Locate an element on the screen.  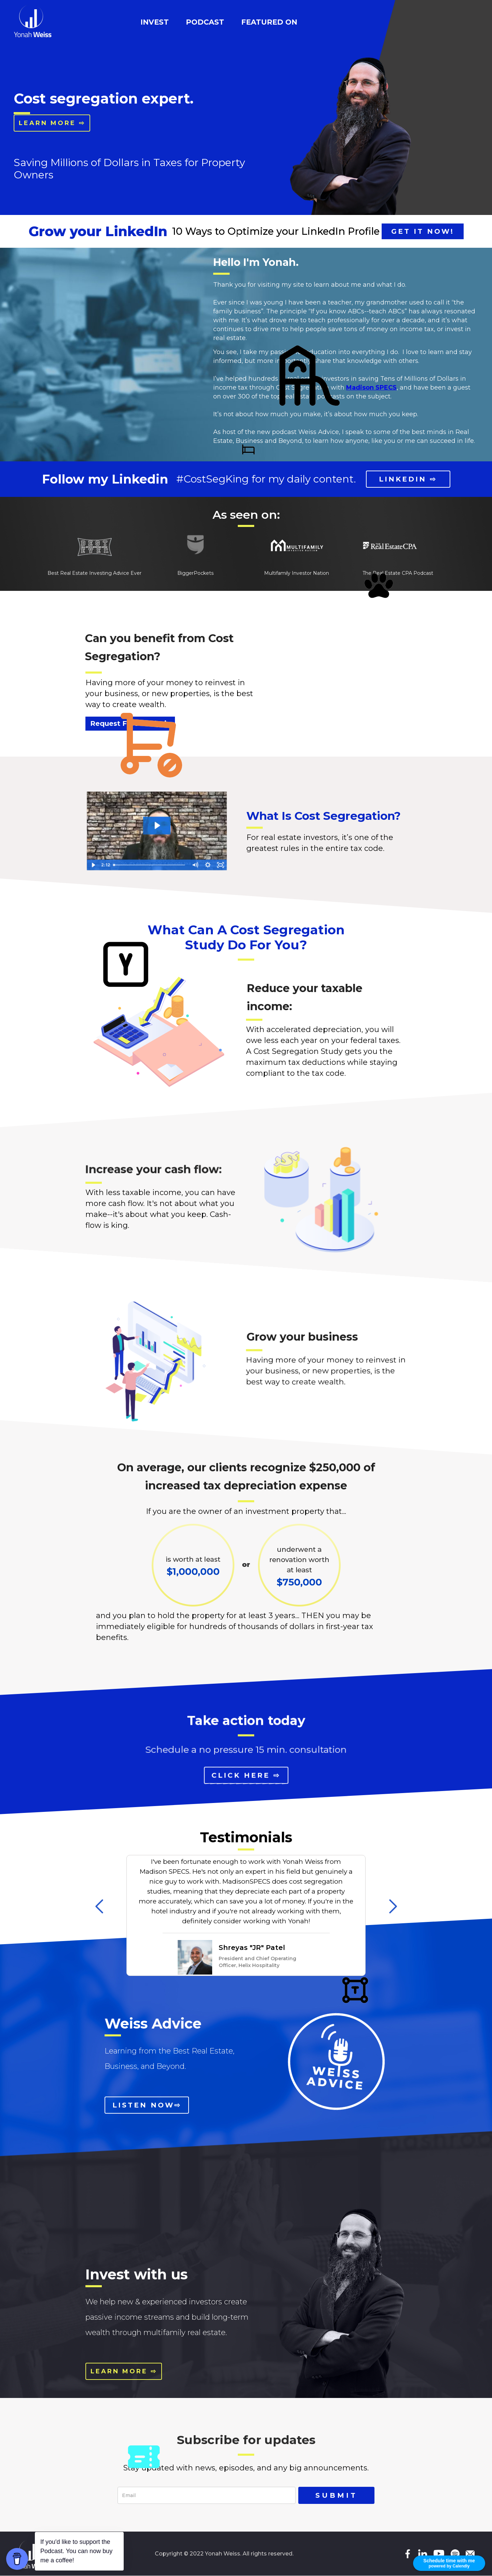
indicates a keyboard key or shortcut for the letter Y is located at coordinates (126, 964).